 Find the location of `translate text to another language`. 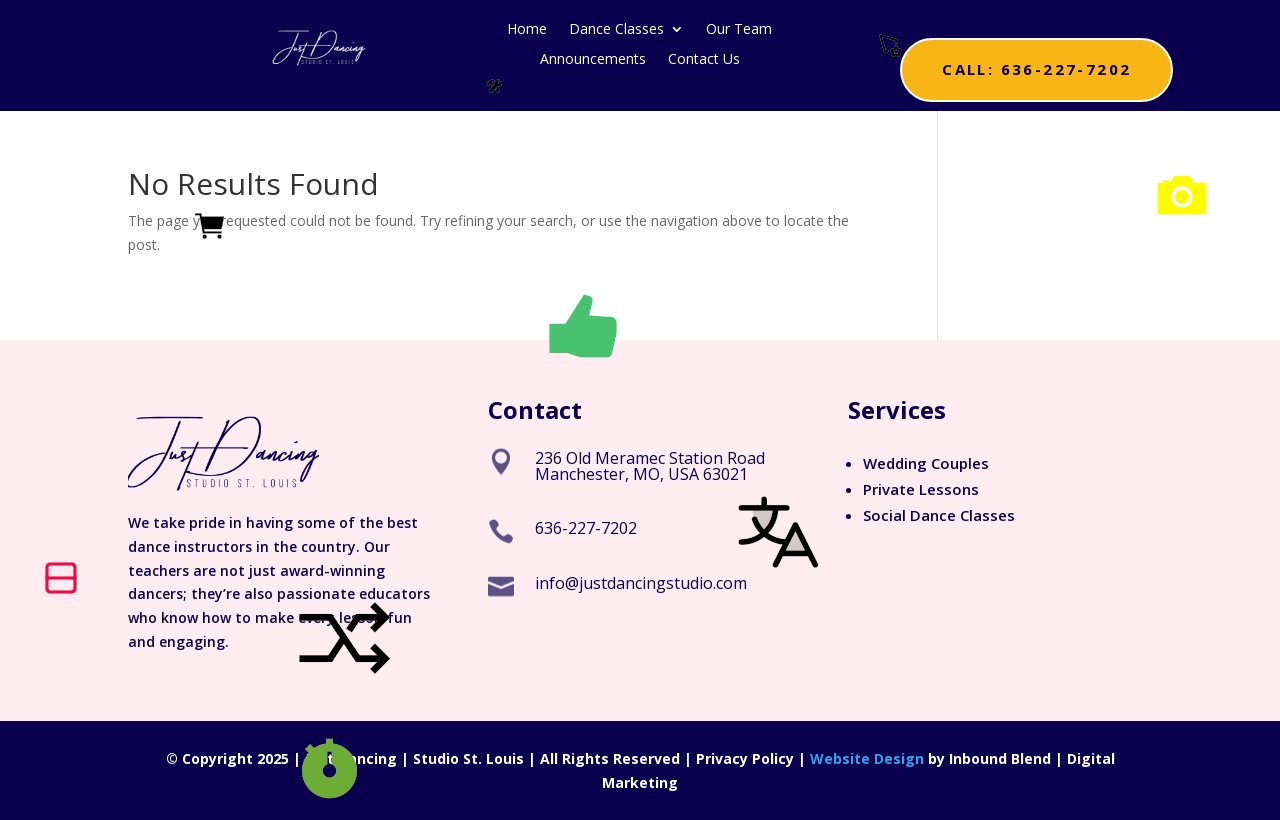

translate text to another language is located at coordinates (775, 533).